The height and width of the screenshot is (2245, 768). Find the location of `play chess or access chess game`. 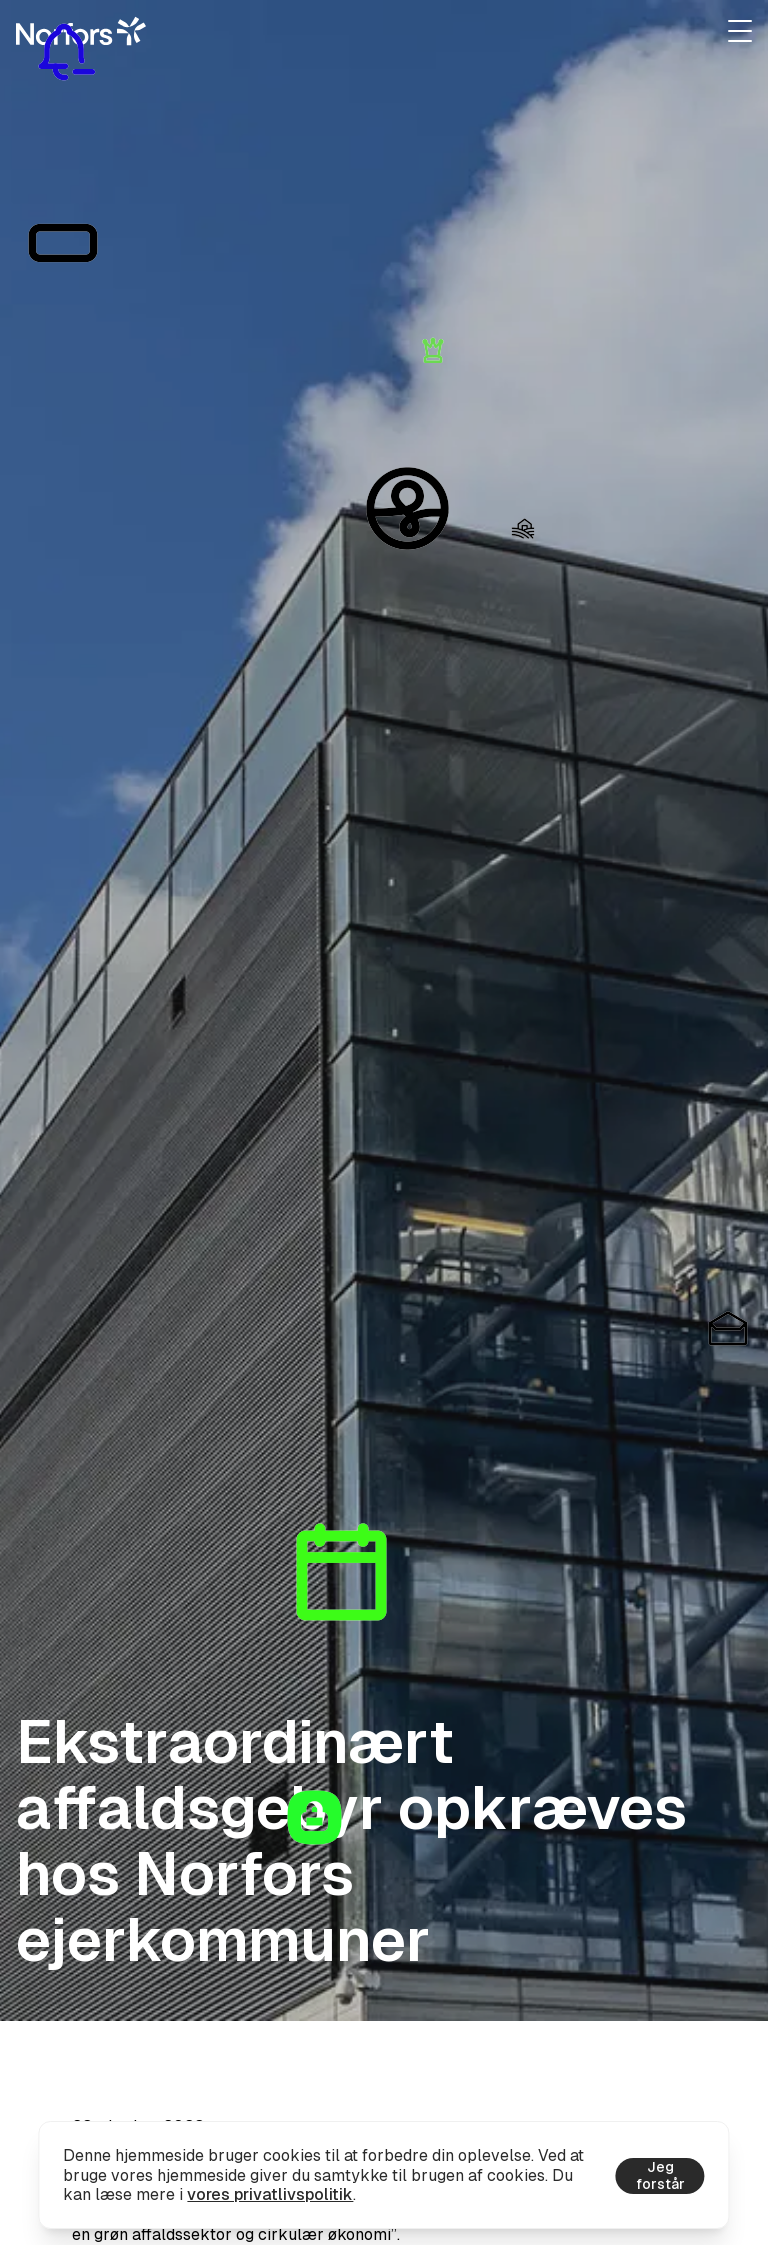

play chess or access chess game is located at coordinates (433, 351).